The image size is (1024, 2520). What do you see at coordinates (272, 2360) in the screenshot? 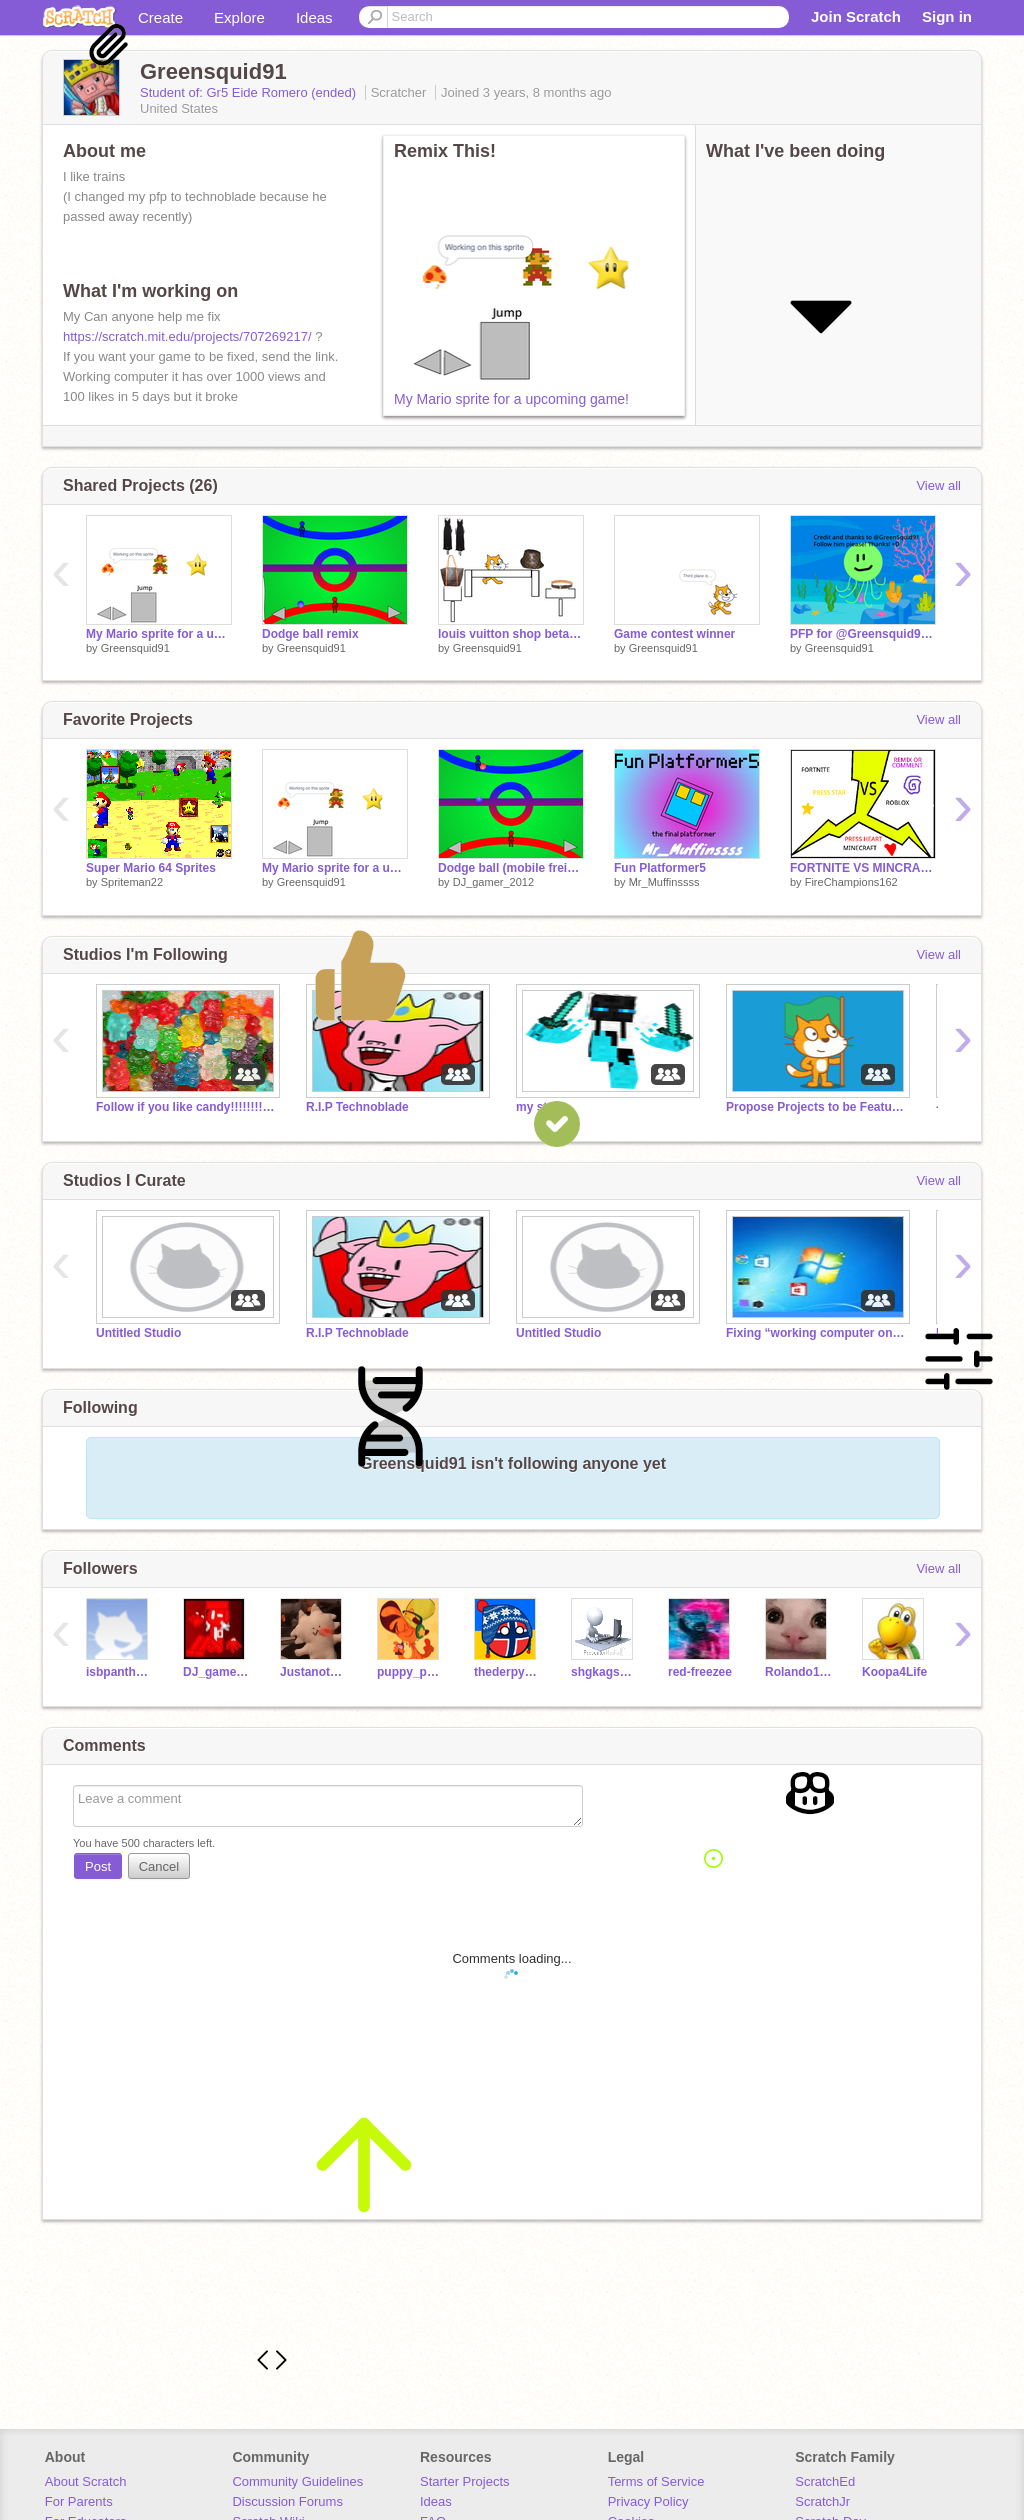
I see `view source code` at bounding box center [272, 2360].